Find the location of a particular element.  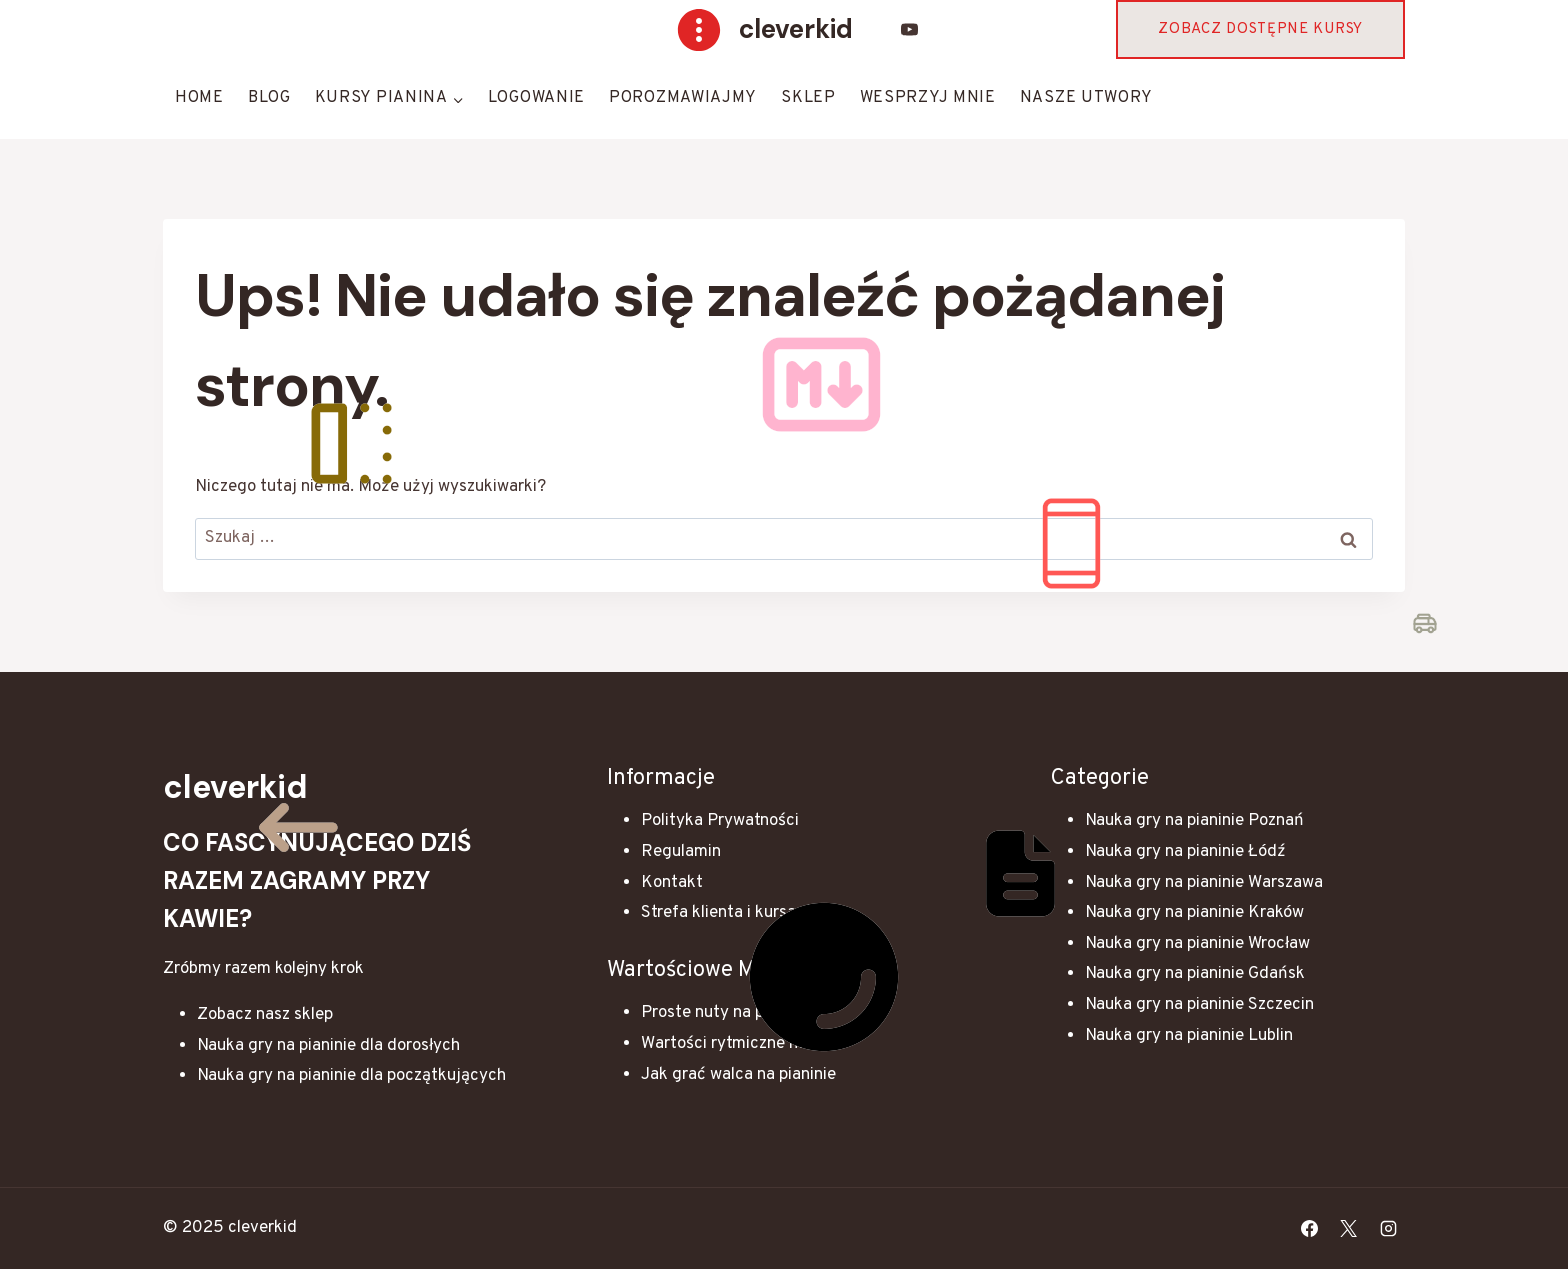

indicates mobile device or smartphone is located at coordinates (1071, 543).